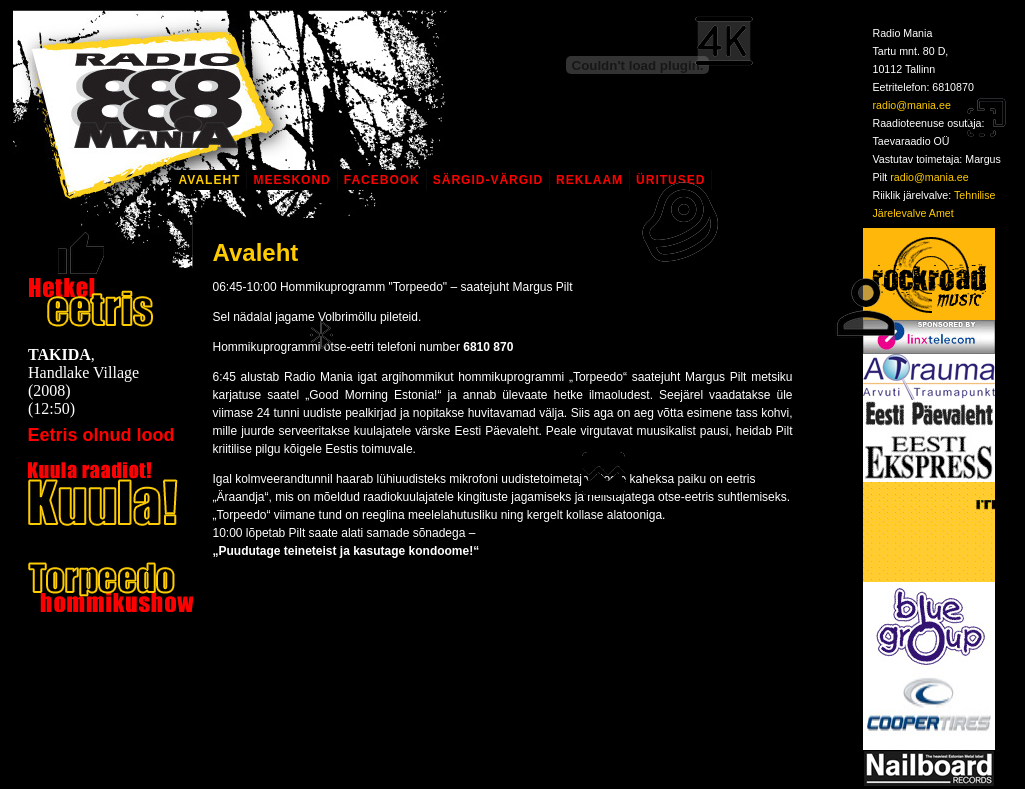  I want to click on indicates an active bluetooth connection, so click(321, 335).